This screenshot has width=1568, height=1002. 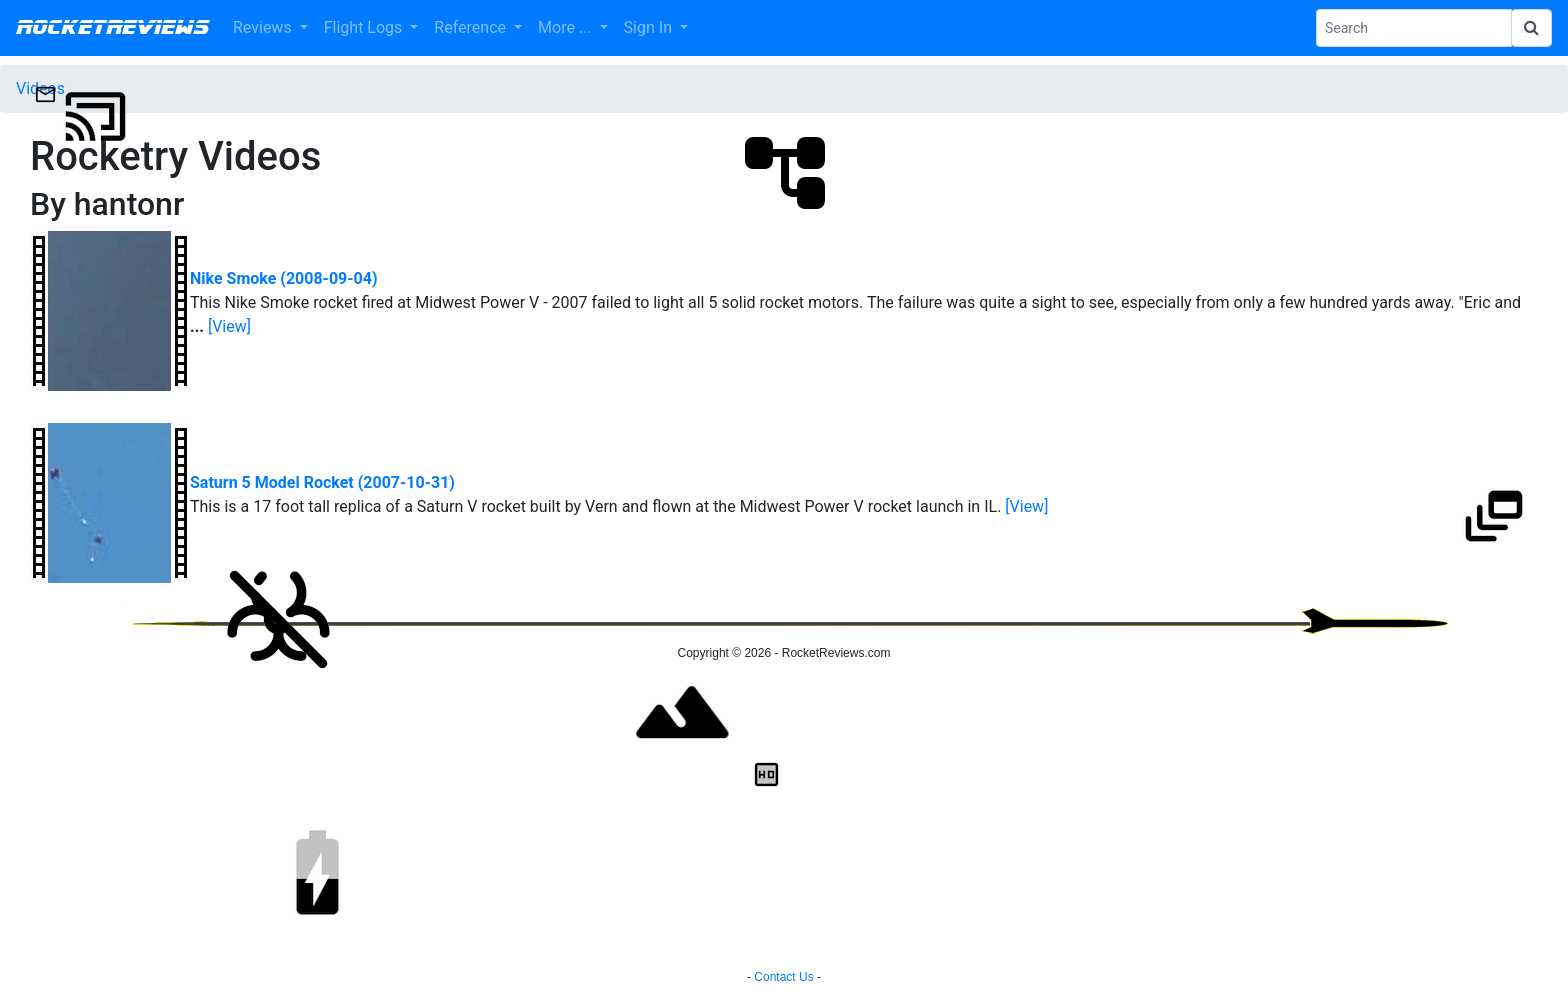 What do you see at coordinates (682, 710) in the screenshot?
I see `apply a landscape or nature photo filter` at bounding box center [682, 710].